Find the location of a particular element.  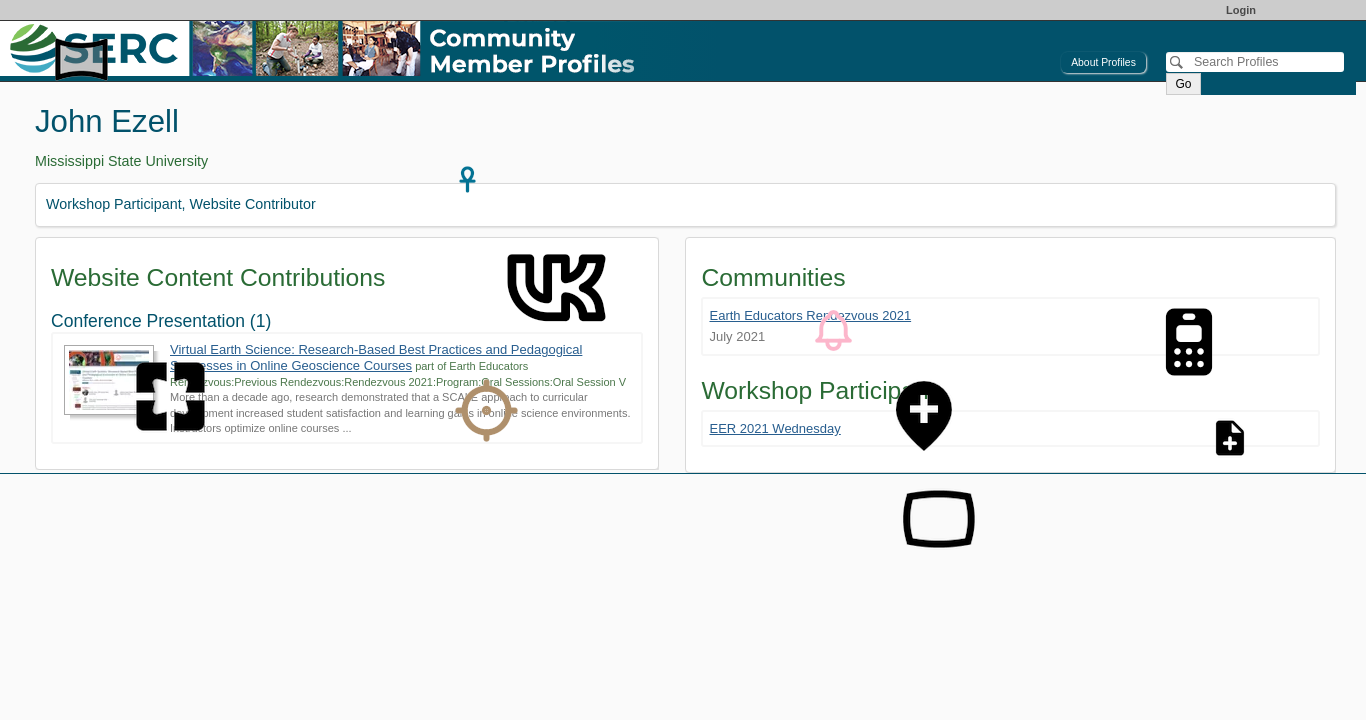

switch to panorama photo mode is located at coordinates (81, 59).